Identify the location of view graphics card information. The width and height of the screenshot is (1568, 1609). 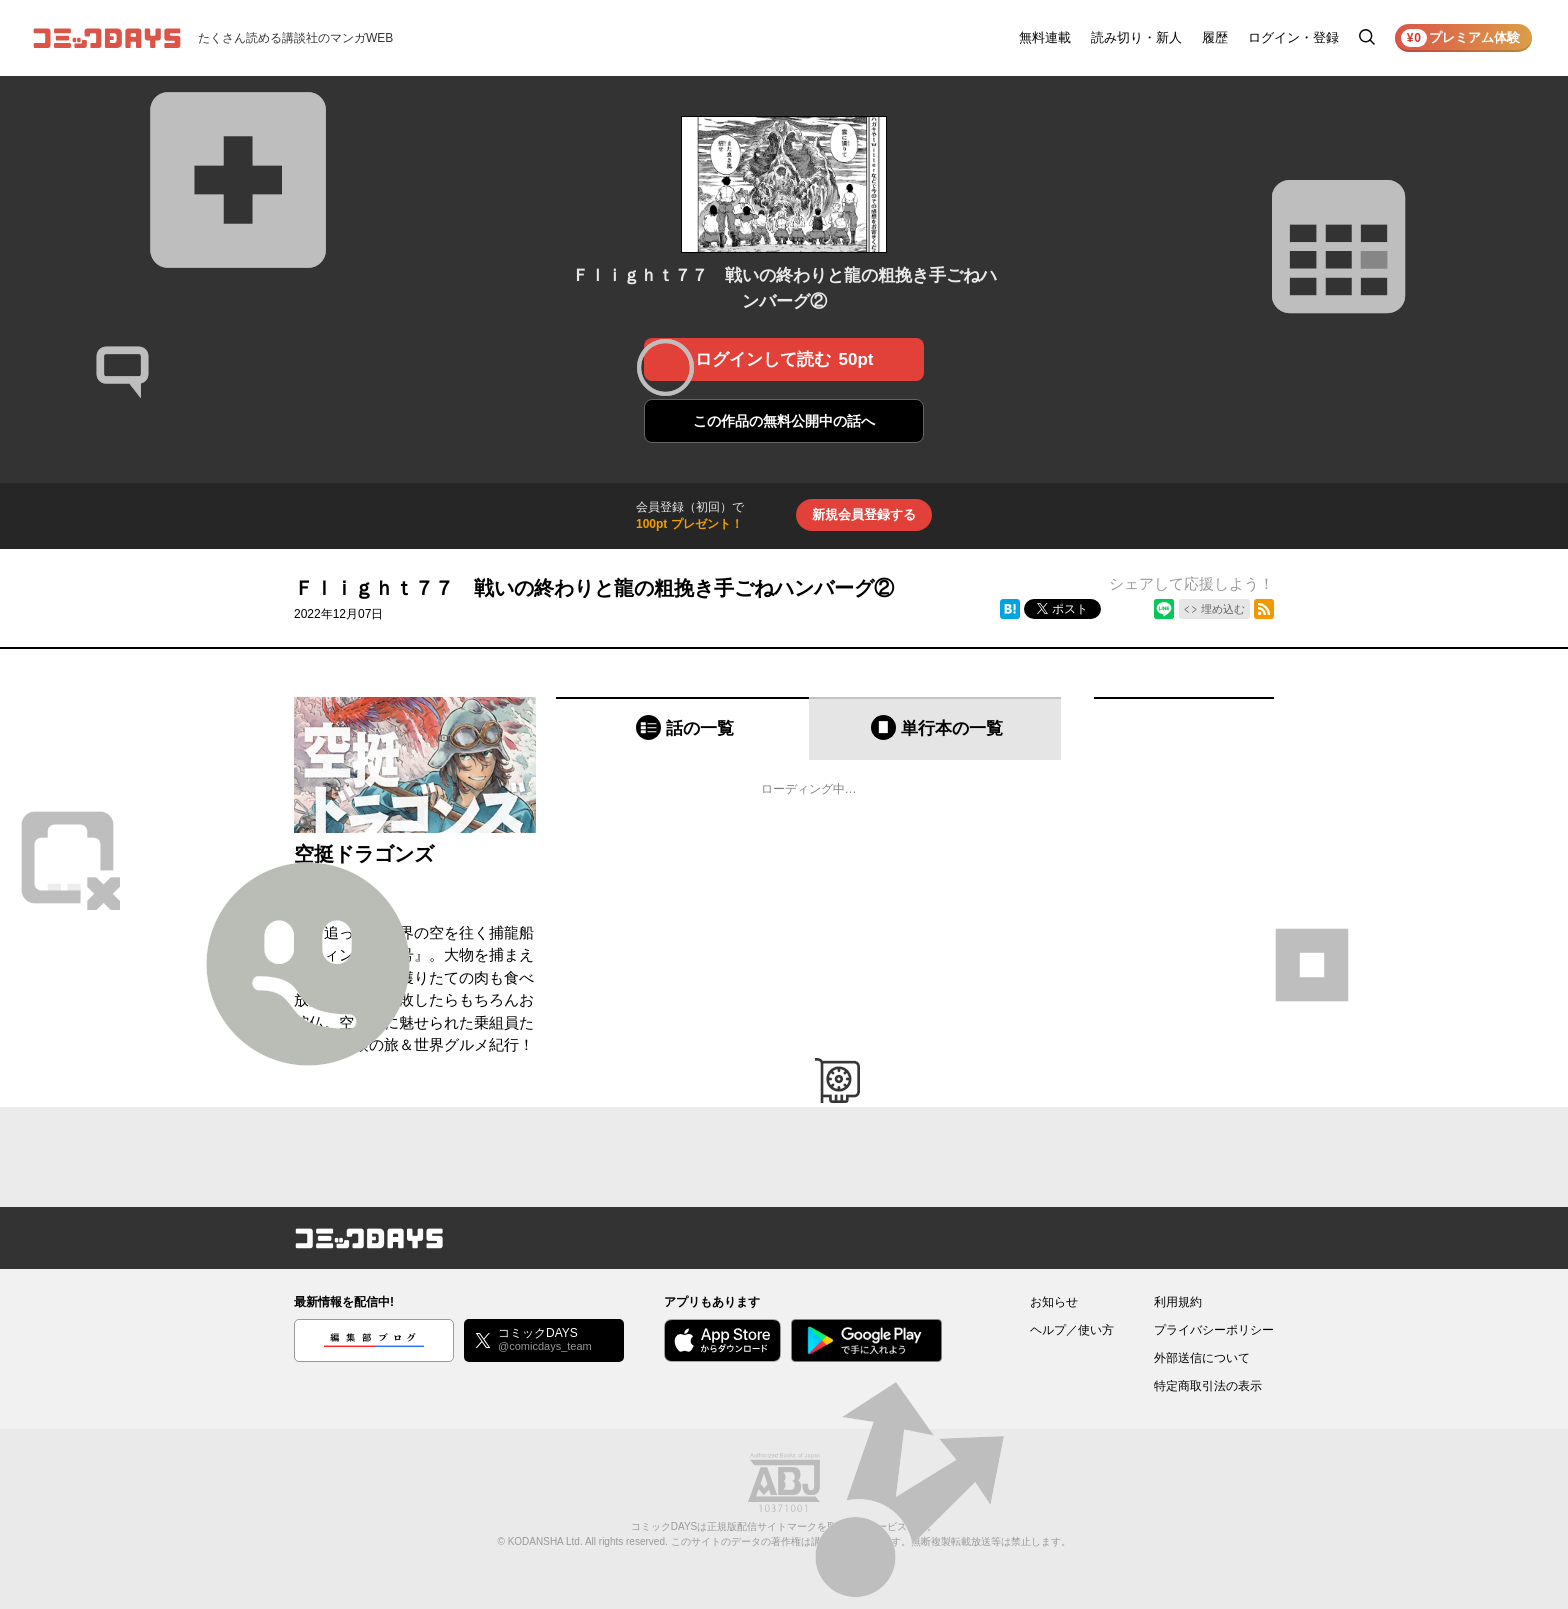
(837, 1080).